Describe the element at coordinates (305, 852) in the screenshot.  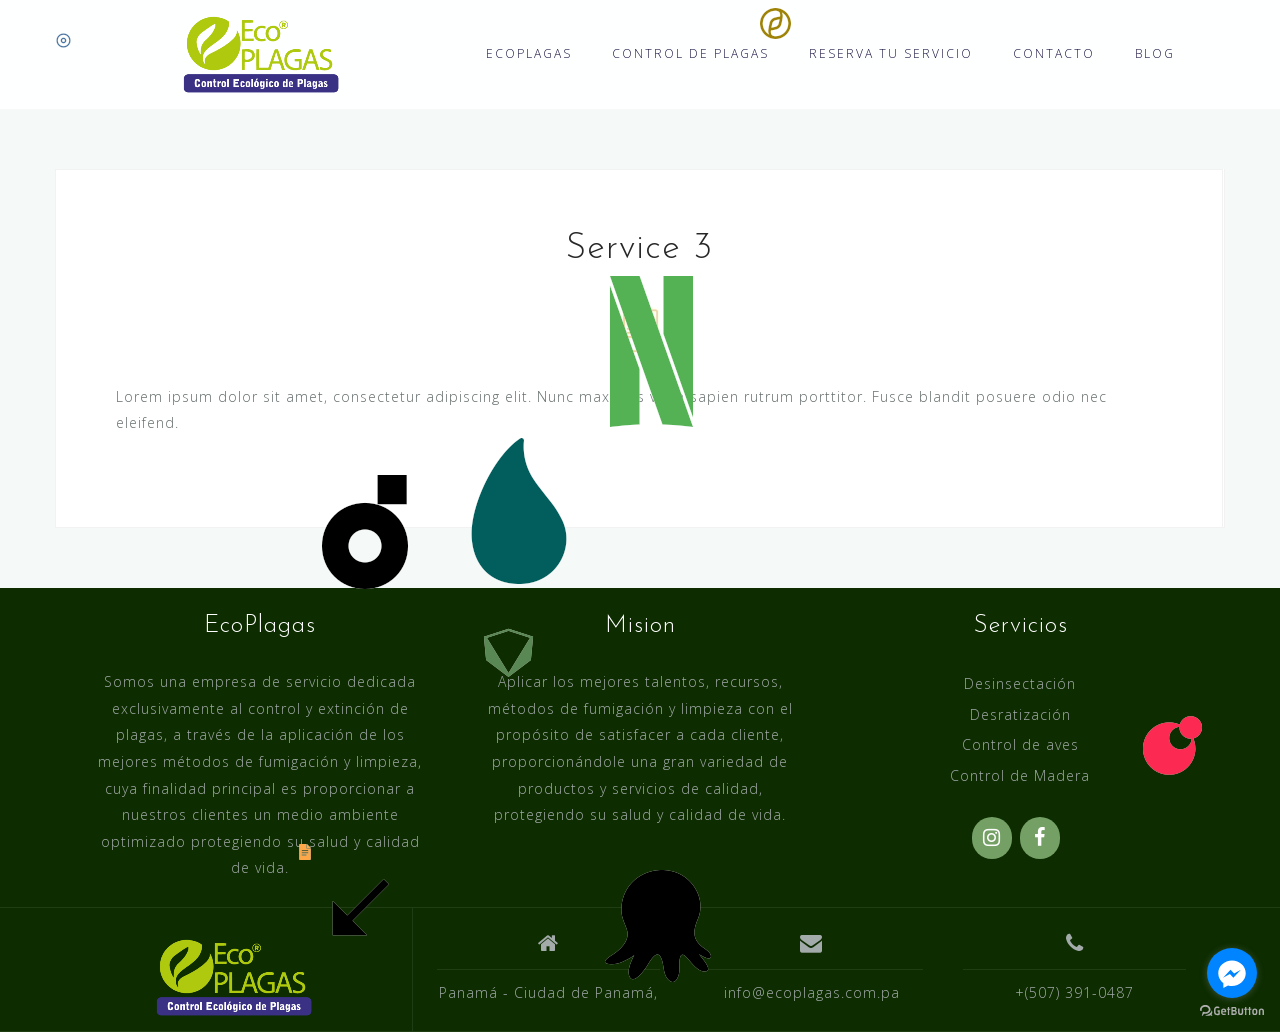
I see `open google docs` at that location.